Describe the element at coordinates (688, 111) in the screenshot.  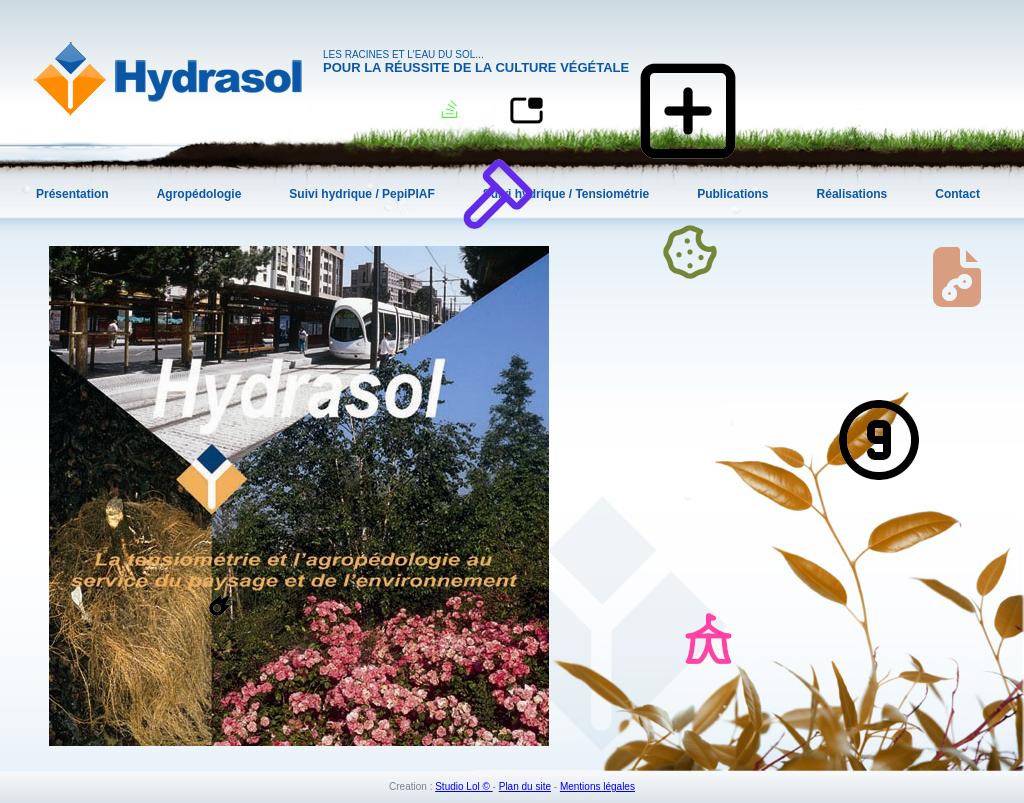
I see `add a new item or entry` at that location.